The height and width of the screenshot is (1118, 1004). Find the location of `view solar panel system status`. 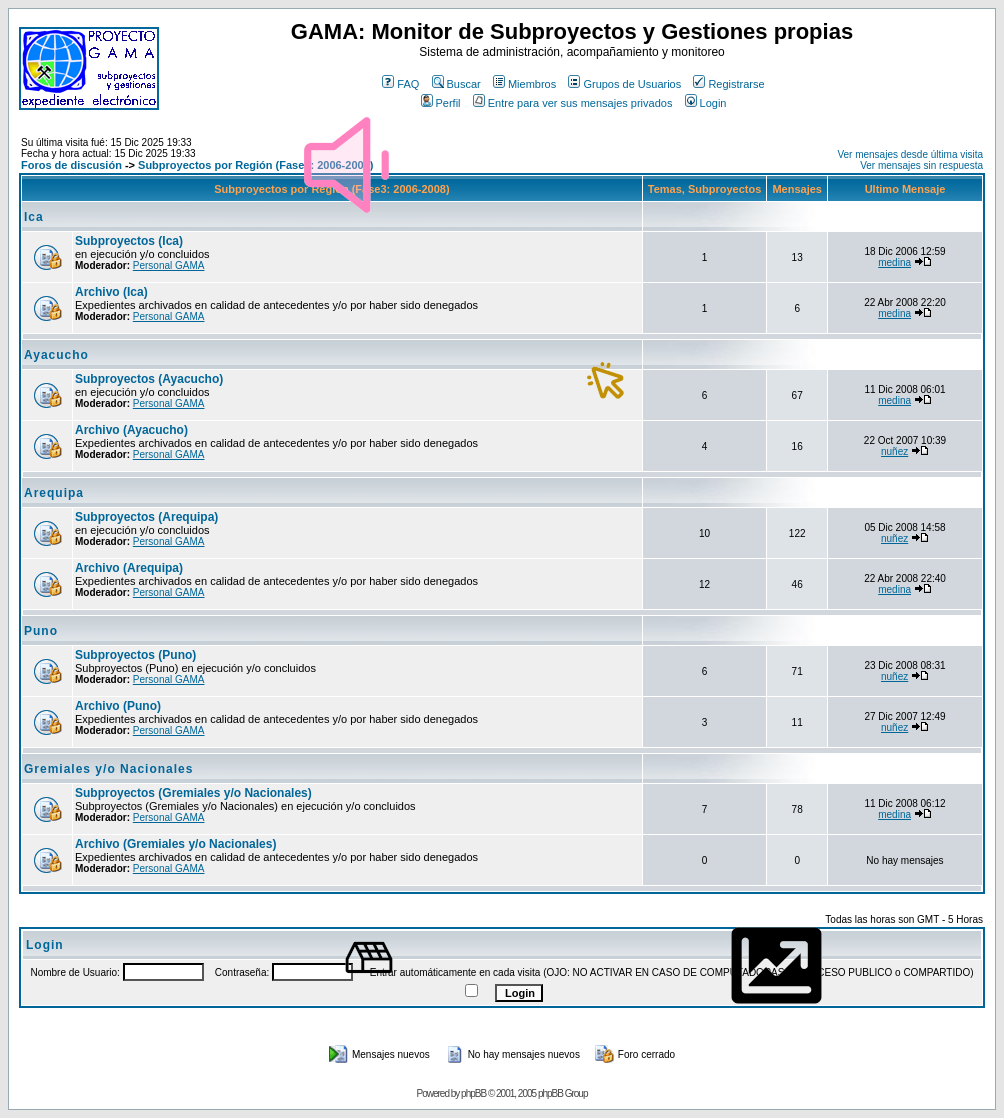

view solar panel system status is located at coordinates (369, 959).